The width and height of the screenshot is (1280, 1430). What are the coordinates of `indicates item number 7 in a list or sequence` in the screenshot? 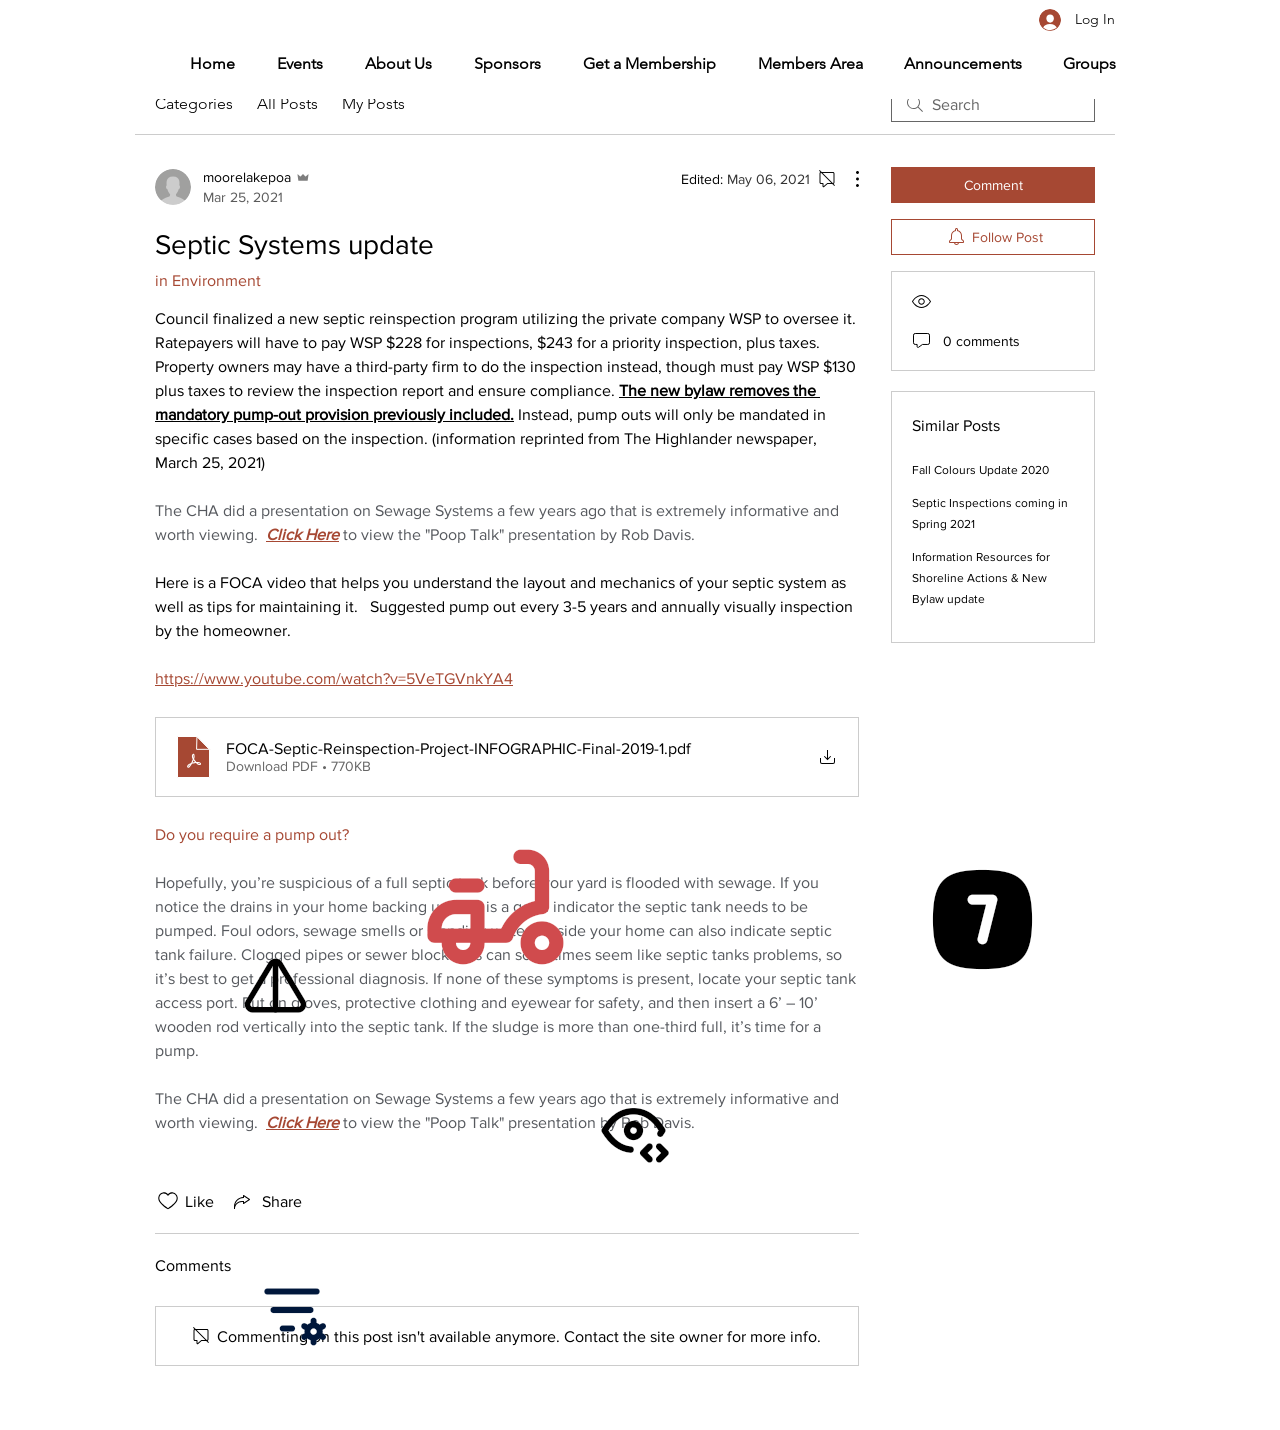 It's located at (982, 919).